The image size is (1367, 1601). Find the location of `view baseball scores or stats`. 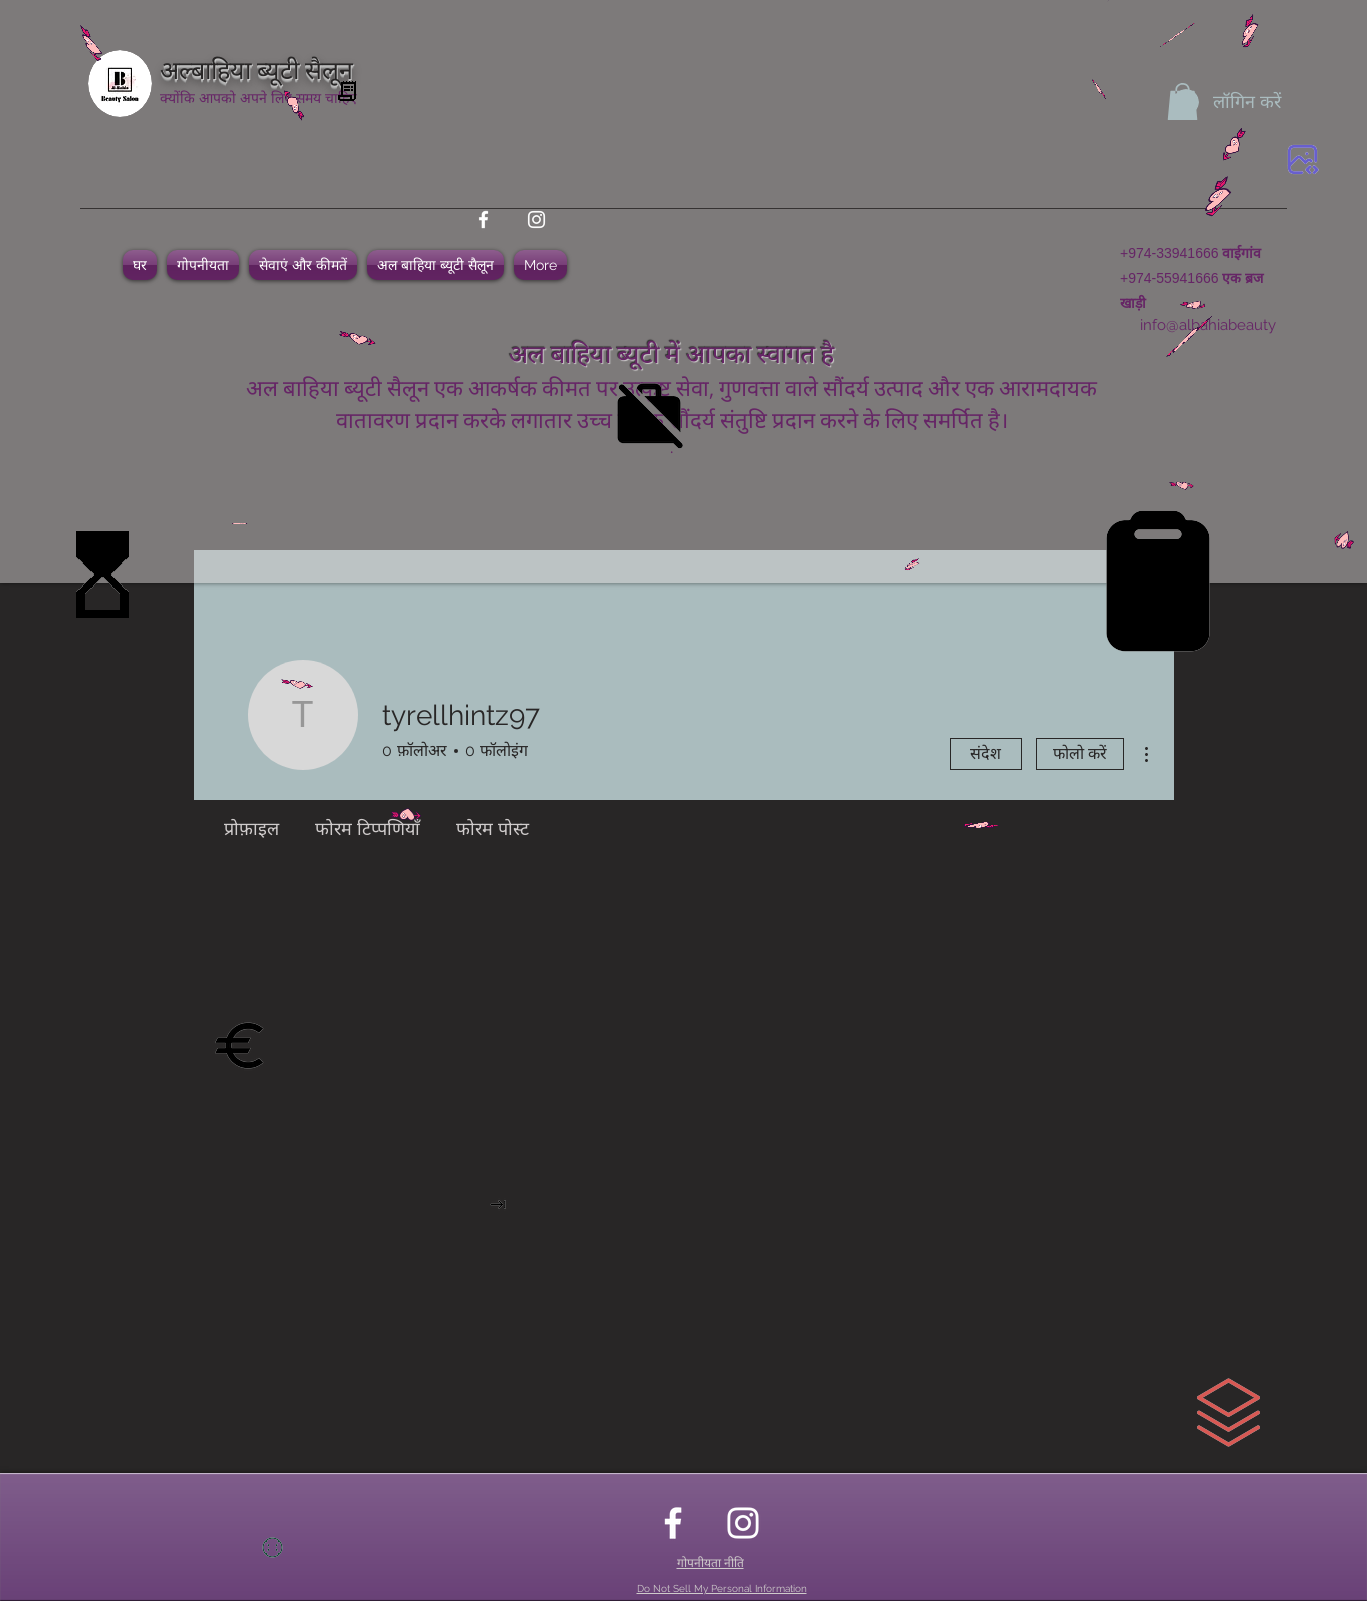

view baseball scores or stats is located at coordinates (272, 1547).